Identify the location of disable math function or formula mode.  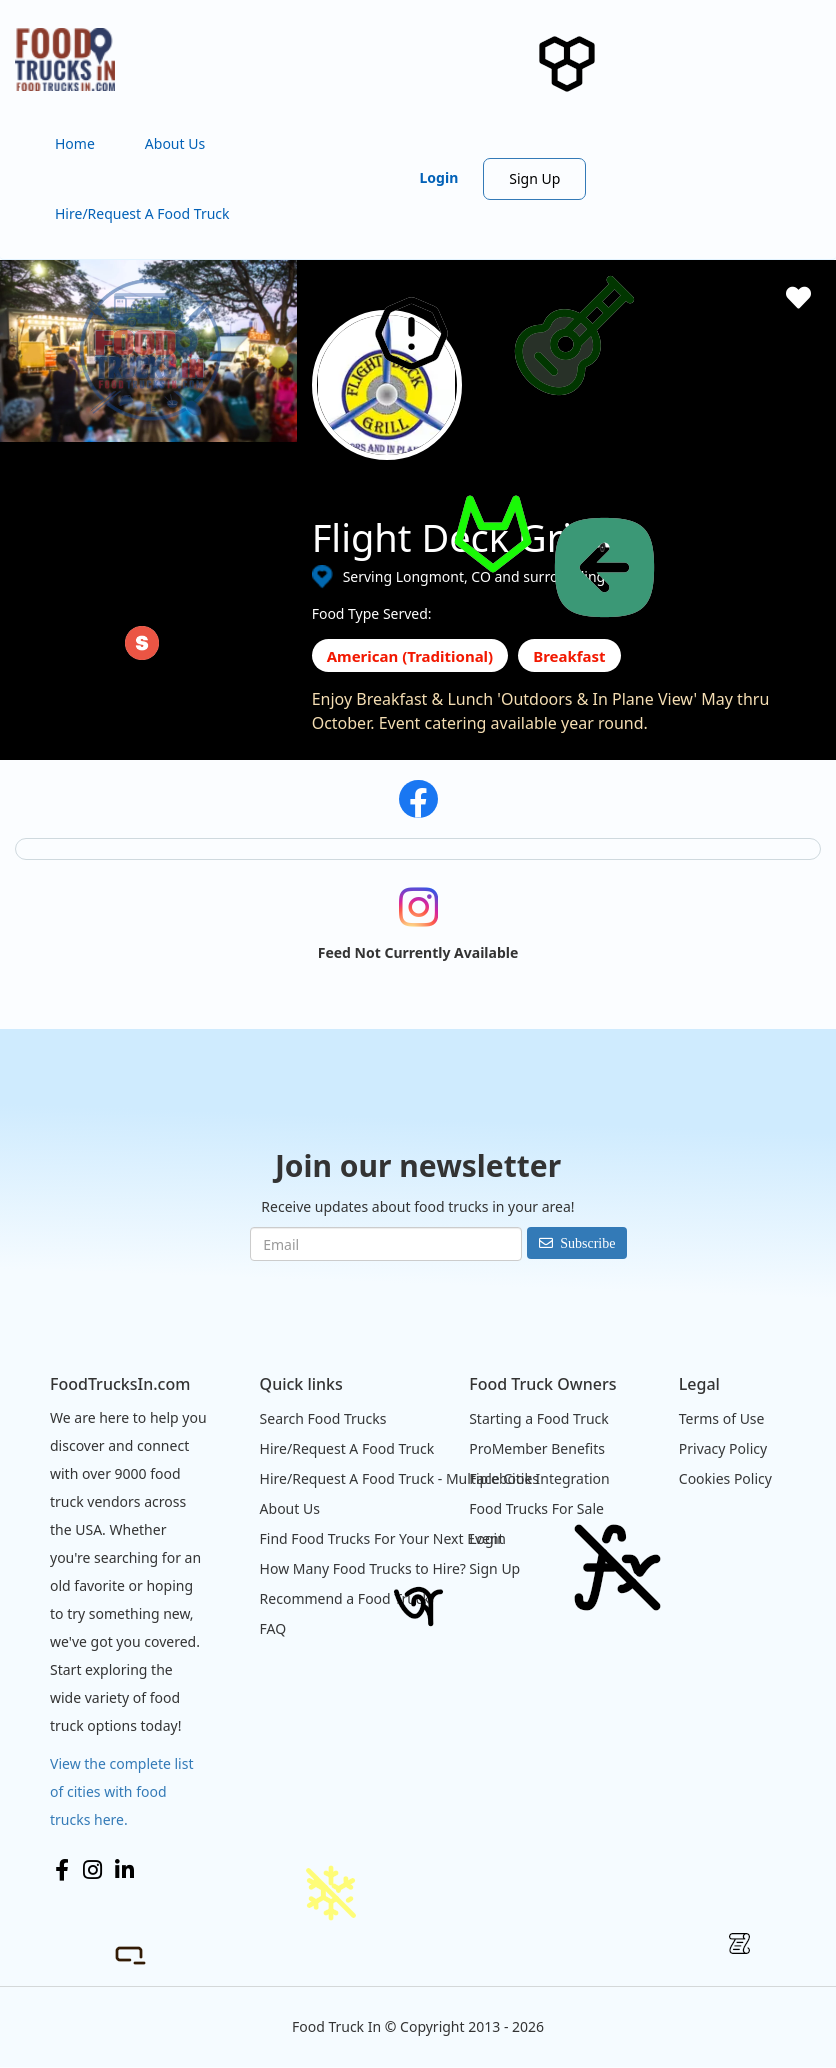
(617, 1567).